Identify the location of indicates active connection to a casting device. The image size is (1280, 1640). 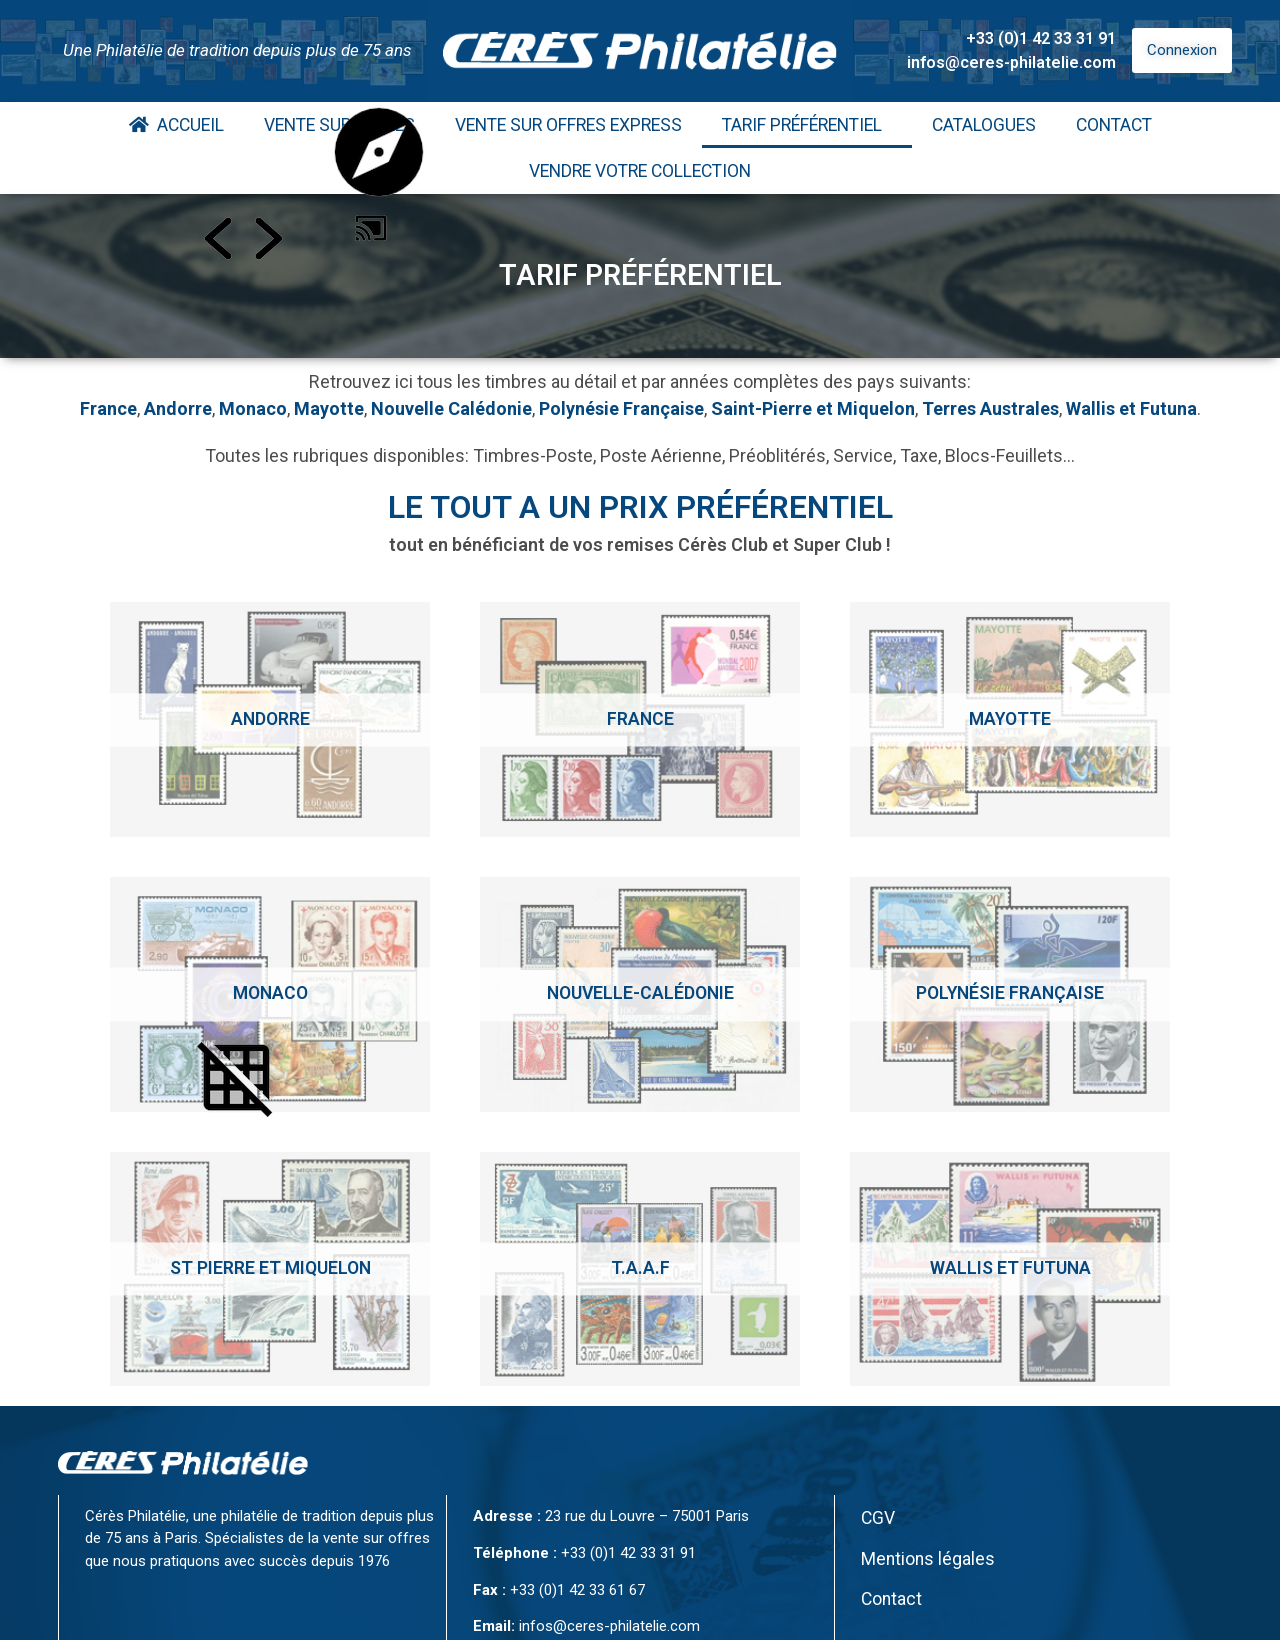
(371, 228).